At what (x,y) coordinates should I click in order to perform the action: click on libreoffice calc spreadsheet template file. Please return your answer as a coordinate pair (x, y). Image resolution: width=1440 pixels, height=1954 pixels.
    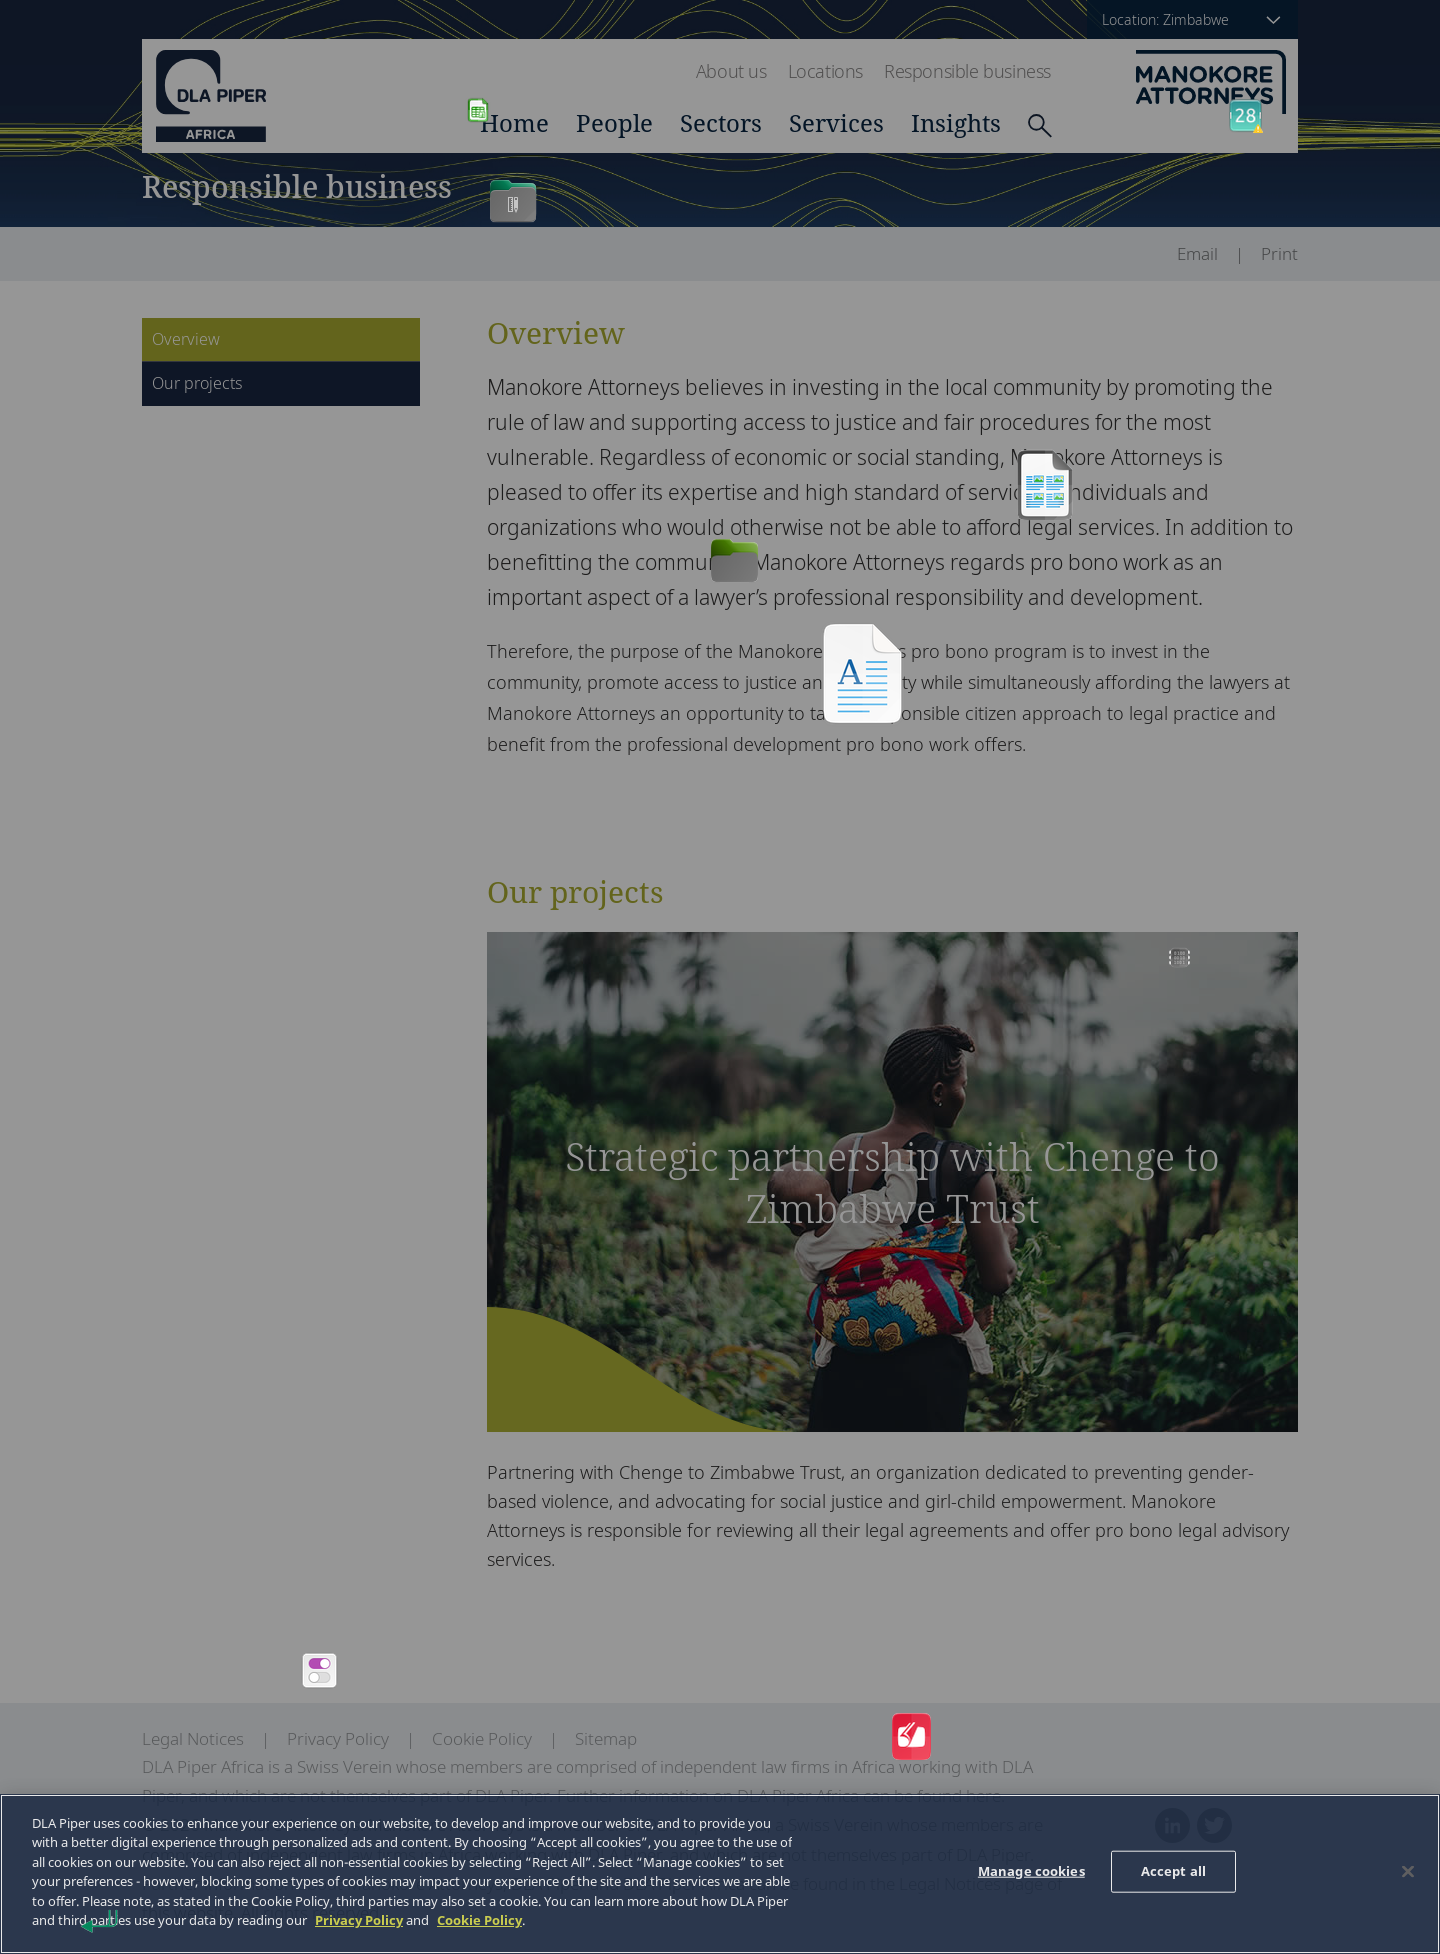
    Looking at the image, I should click on (478, 110).